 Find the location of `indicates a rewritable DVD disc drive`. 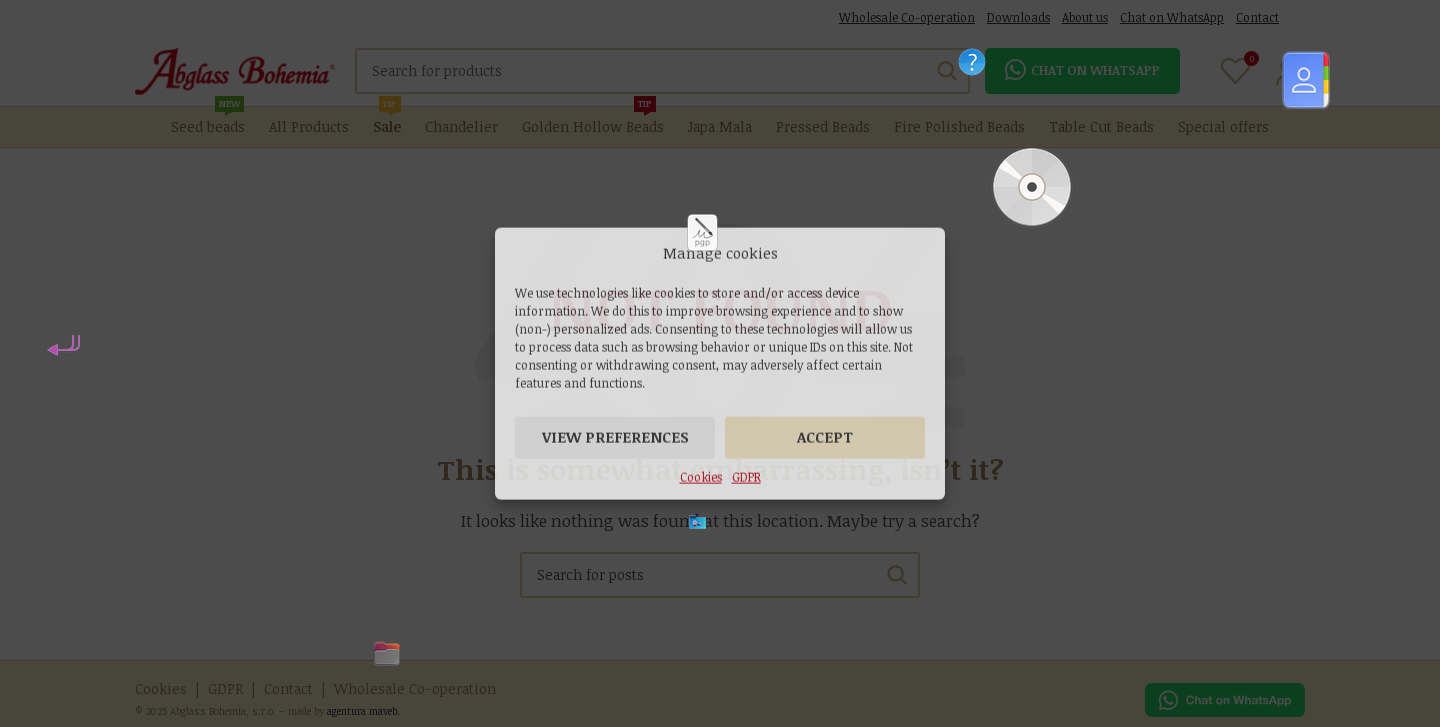

indicates a rewritable DVD disc drive is located at coordinates (1032, 187).